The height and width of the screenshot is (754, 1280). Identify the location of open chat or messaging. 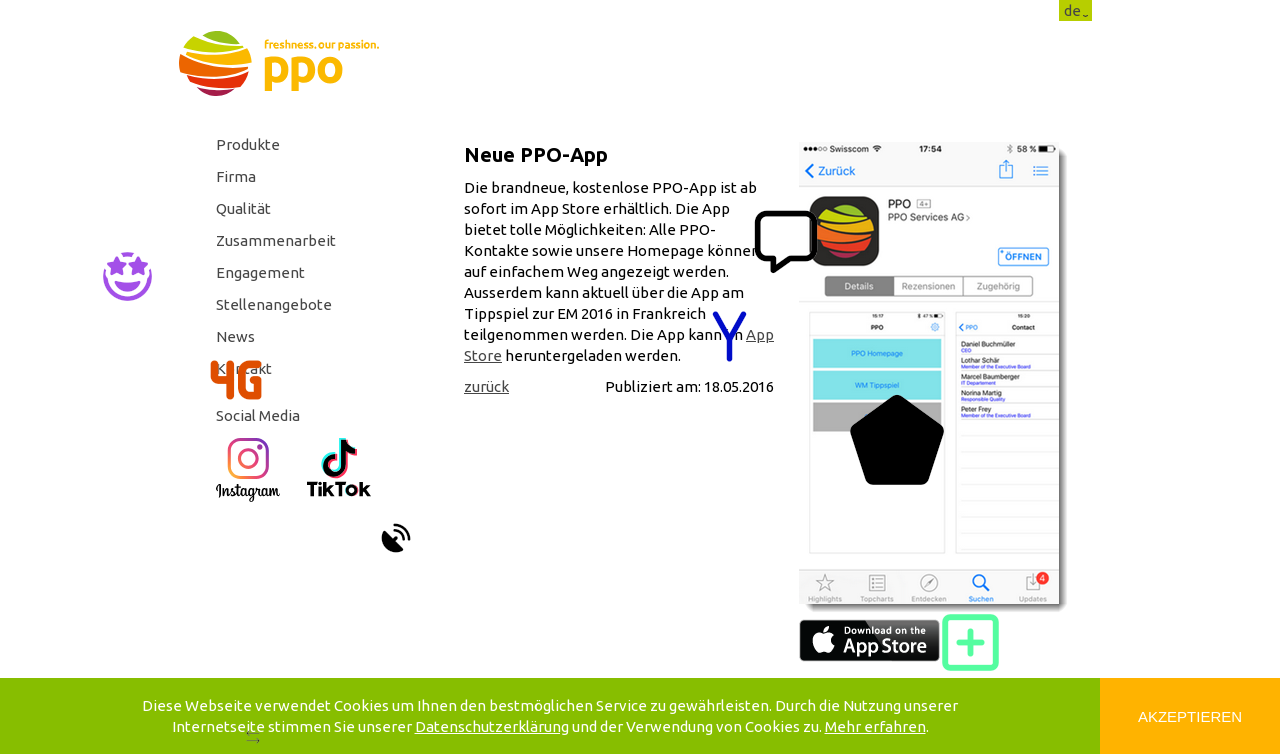
(786, 238).